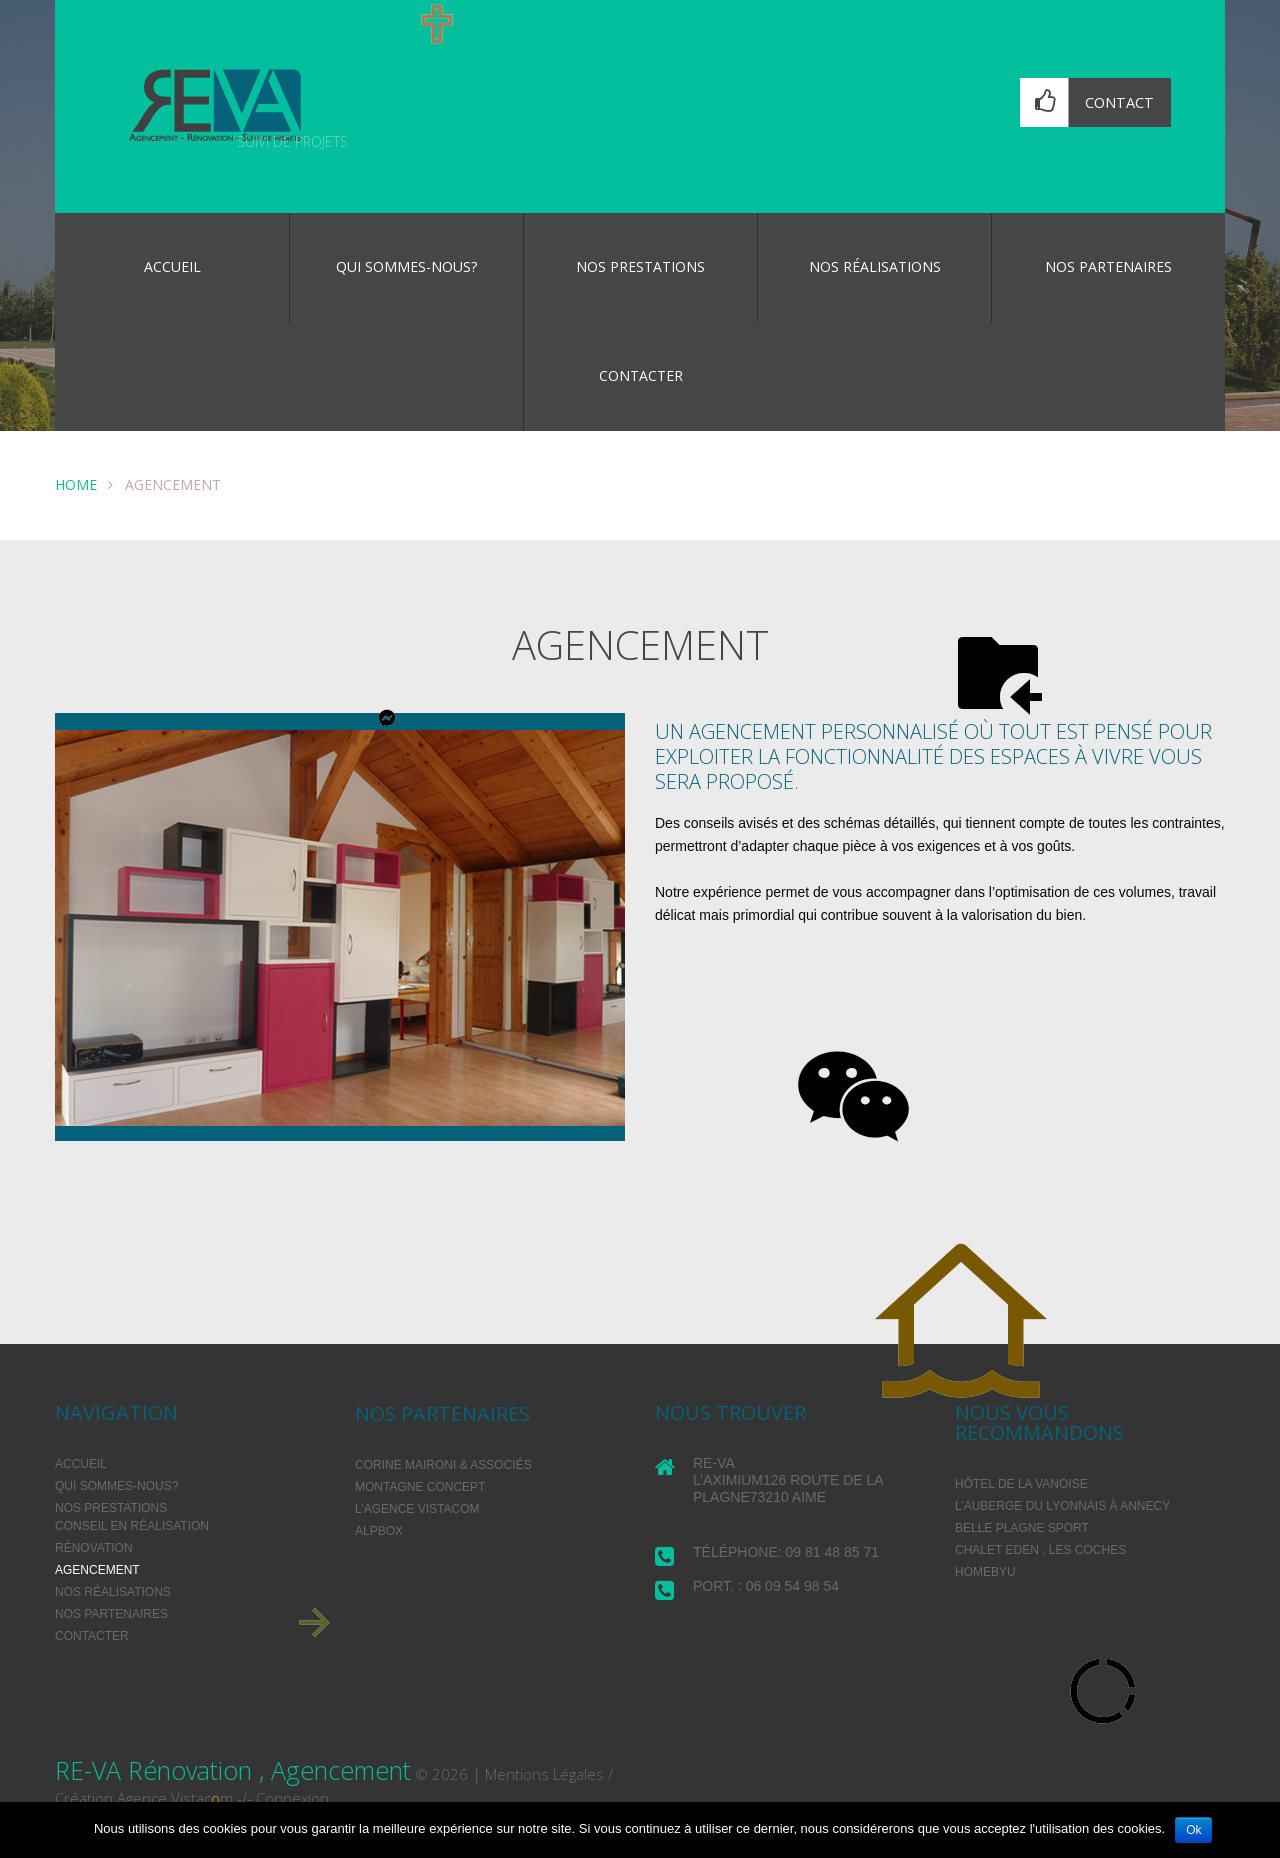 The width and height of the screenshot is (1280, 1858). What do you see at coordinates (1103, 1691) in the screenshot?
I see `view data breakdown by category` at bounding box center [1103, 1691].